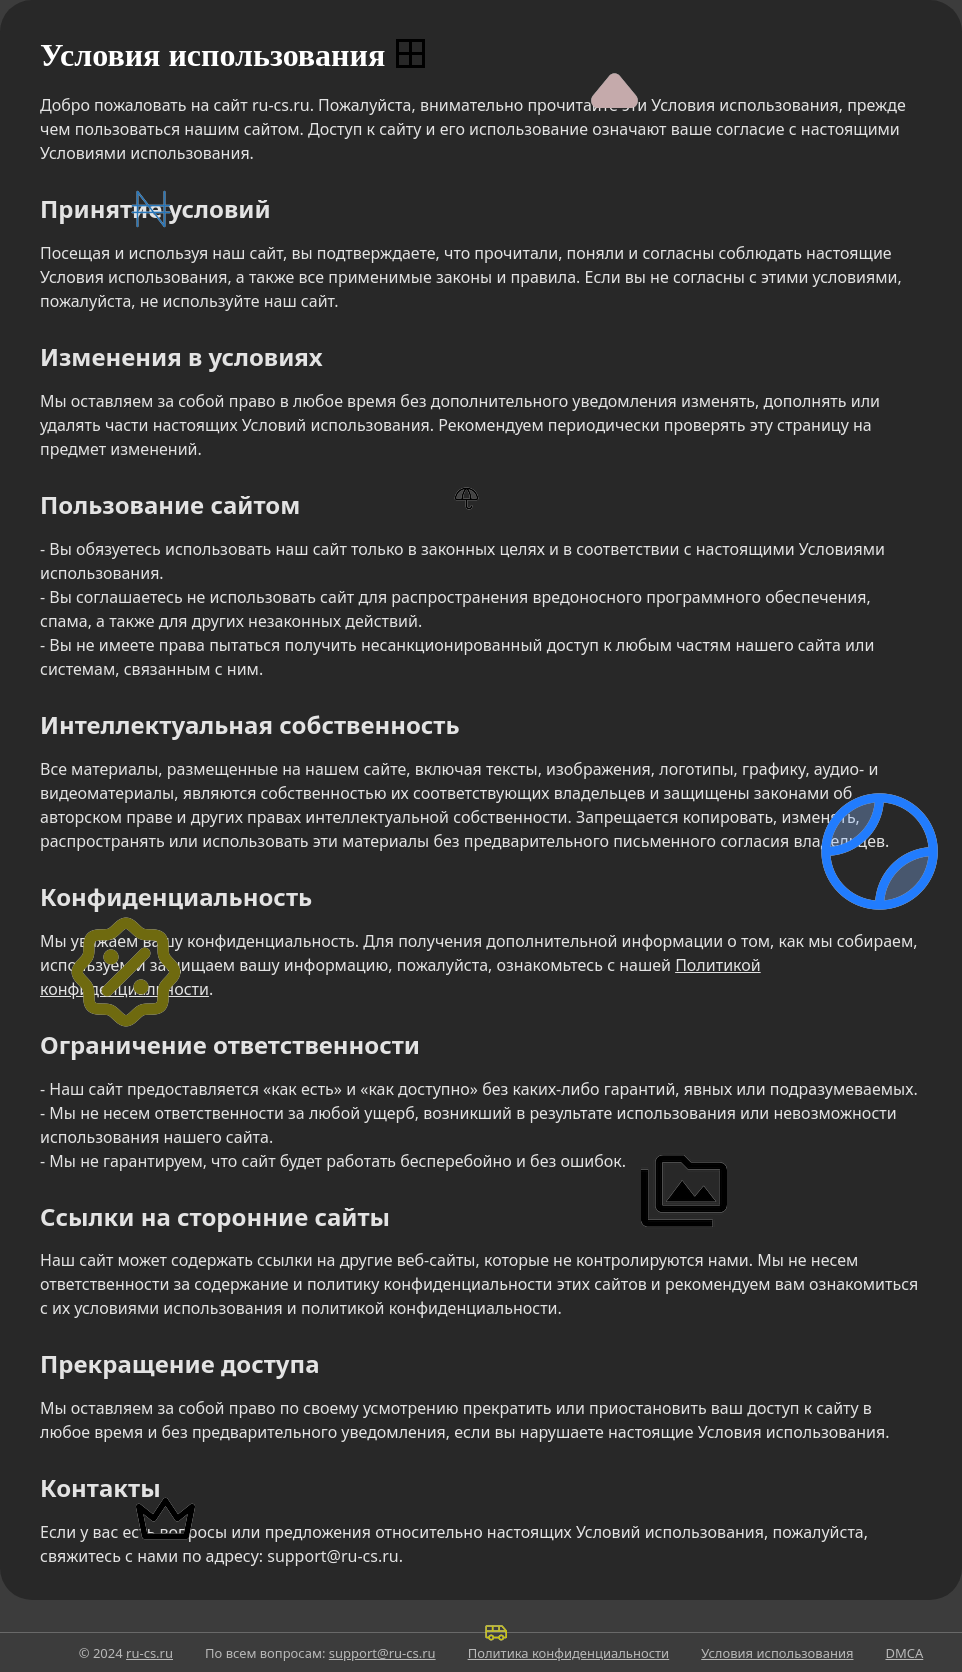 This screenshot has width=962, height=1672. Describe the element at coordinates (466, 498) in the screenshot. I see `view weather protection or rain forecast` at that location.